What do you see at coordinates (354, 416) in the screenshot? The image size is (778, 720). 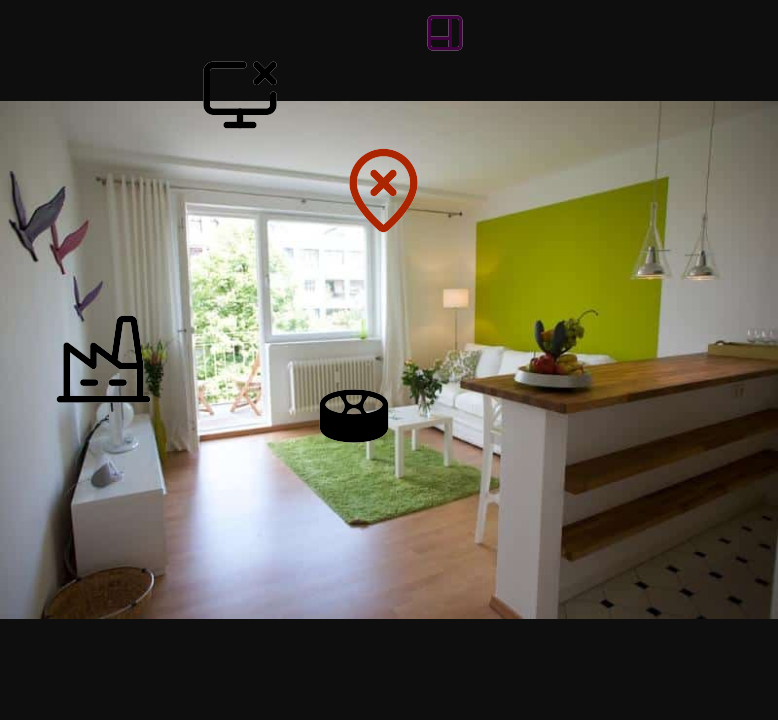 I see `access steel drum or percussion sounds` at bounding box center [354, 416].